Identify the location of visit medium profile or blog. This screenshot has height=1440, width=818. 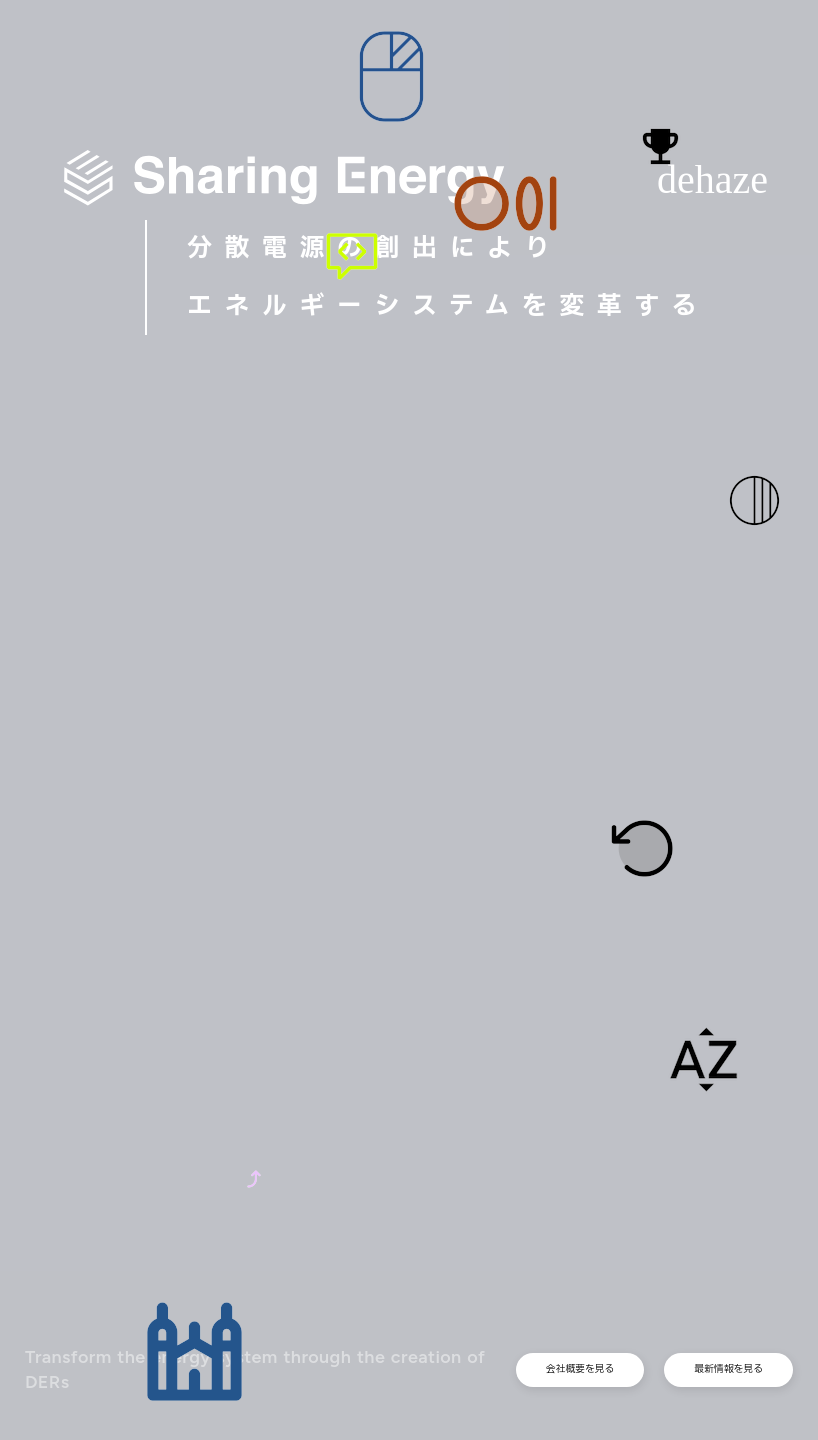
(505, 203).